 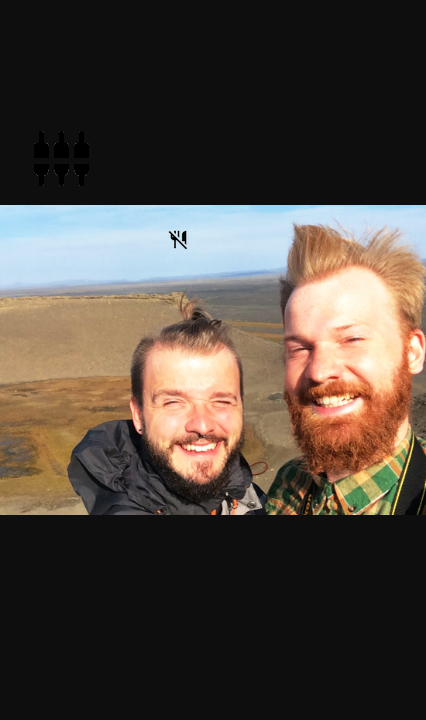 I want to click on indicates no food or meals available, so click(x=178, y=239).